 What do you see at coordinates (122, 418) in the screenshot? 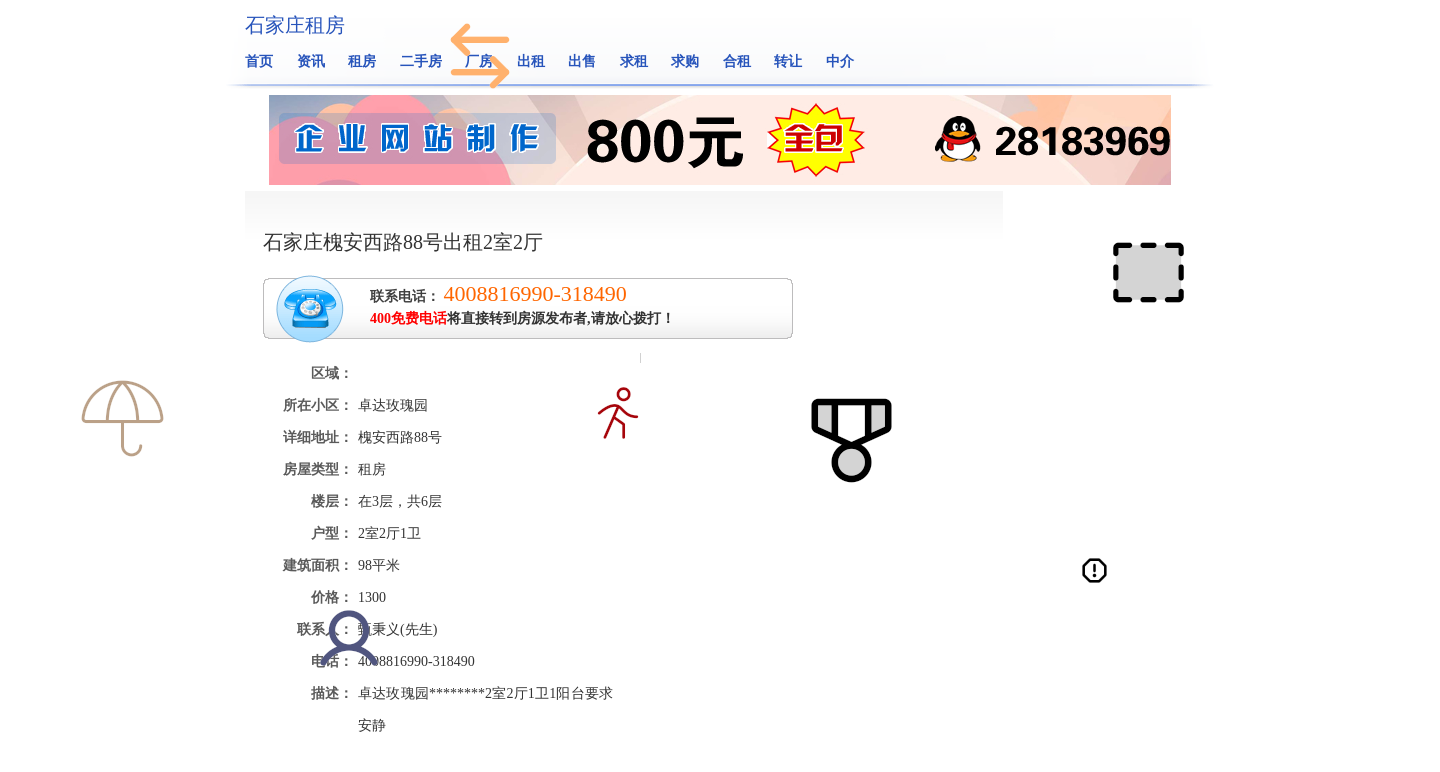
I see `view weather protection or rain forecast` at bounding box center [122, 418].